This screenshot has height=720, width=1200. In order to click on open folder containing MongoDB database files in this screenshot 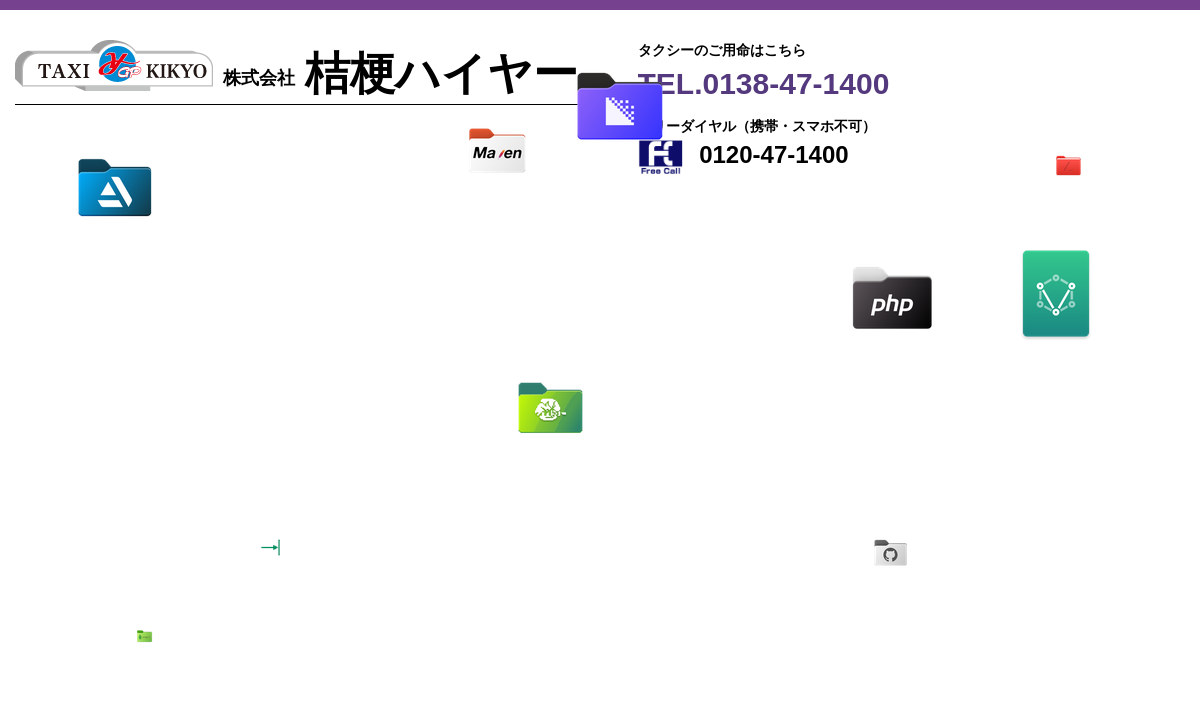, I will do `click(144, 636)`.